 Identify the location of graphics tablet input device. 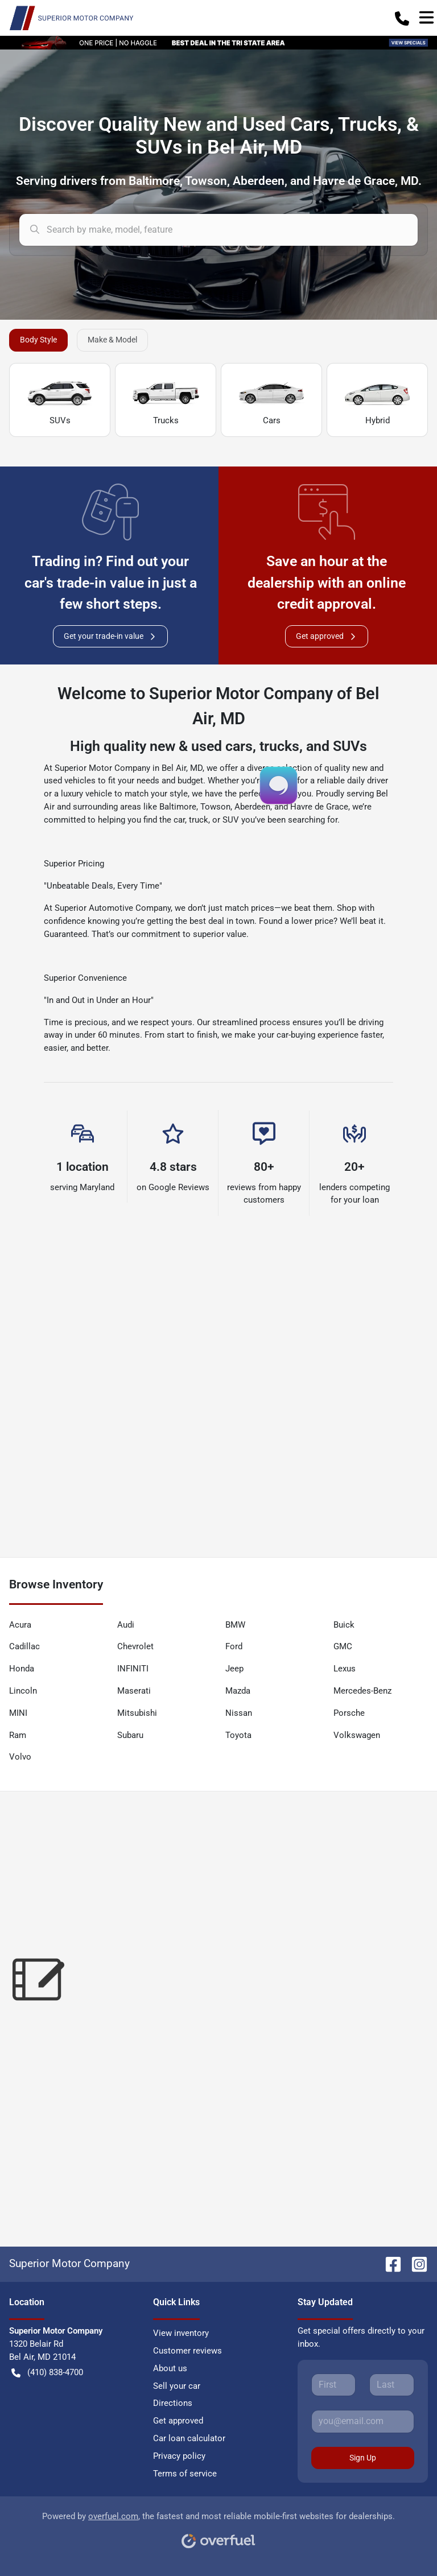
(38, 1978).